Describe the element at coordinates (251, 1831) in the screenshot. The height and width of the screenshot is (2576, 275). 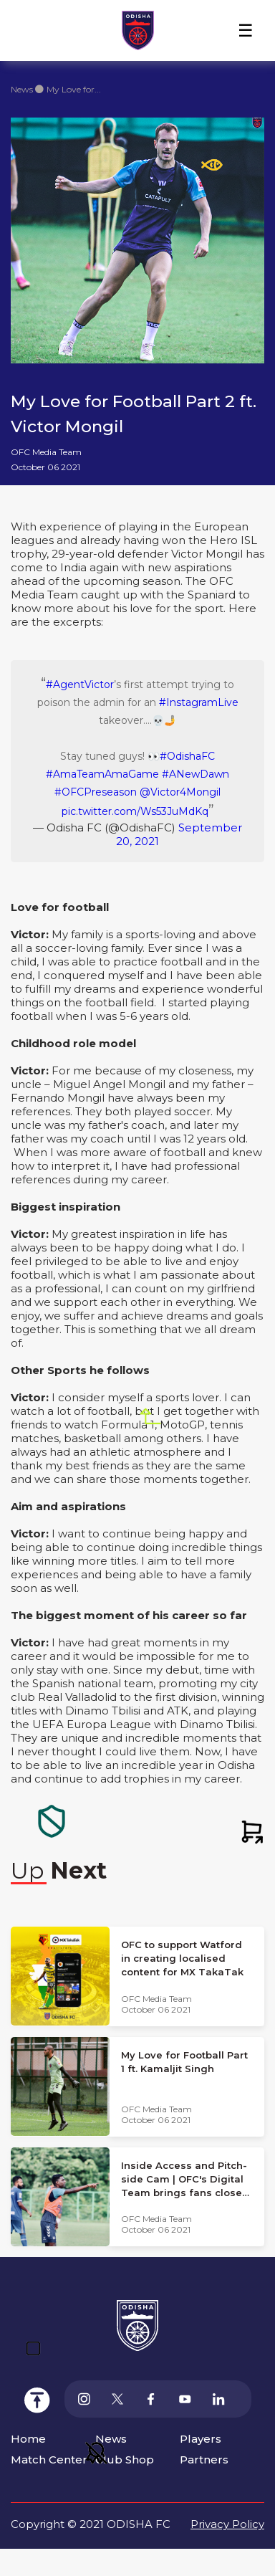
I see `share your shopping cart with others` at that location.